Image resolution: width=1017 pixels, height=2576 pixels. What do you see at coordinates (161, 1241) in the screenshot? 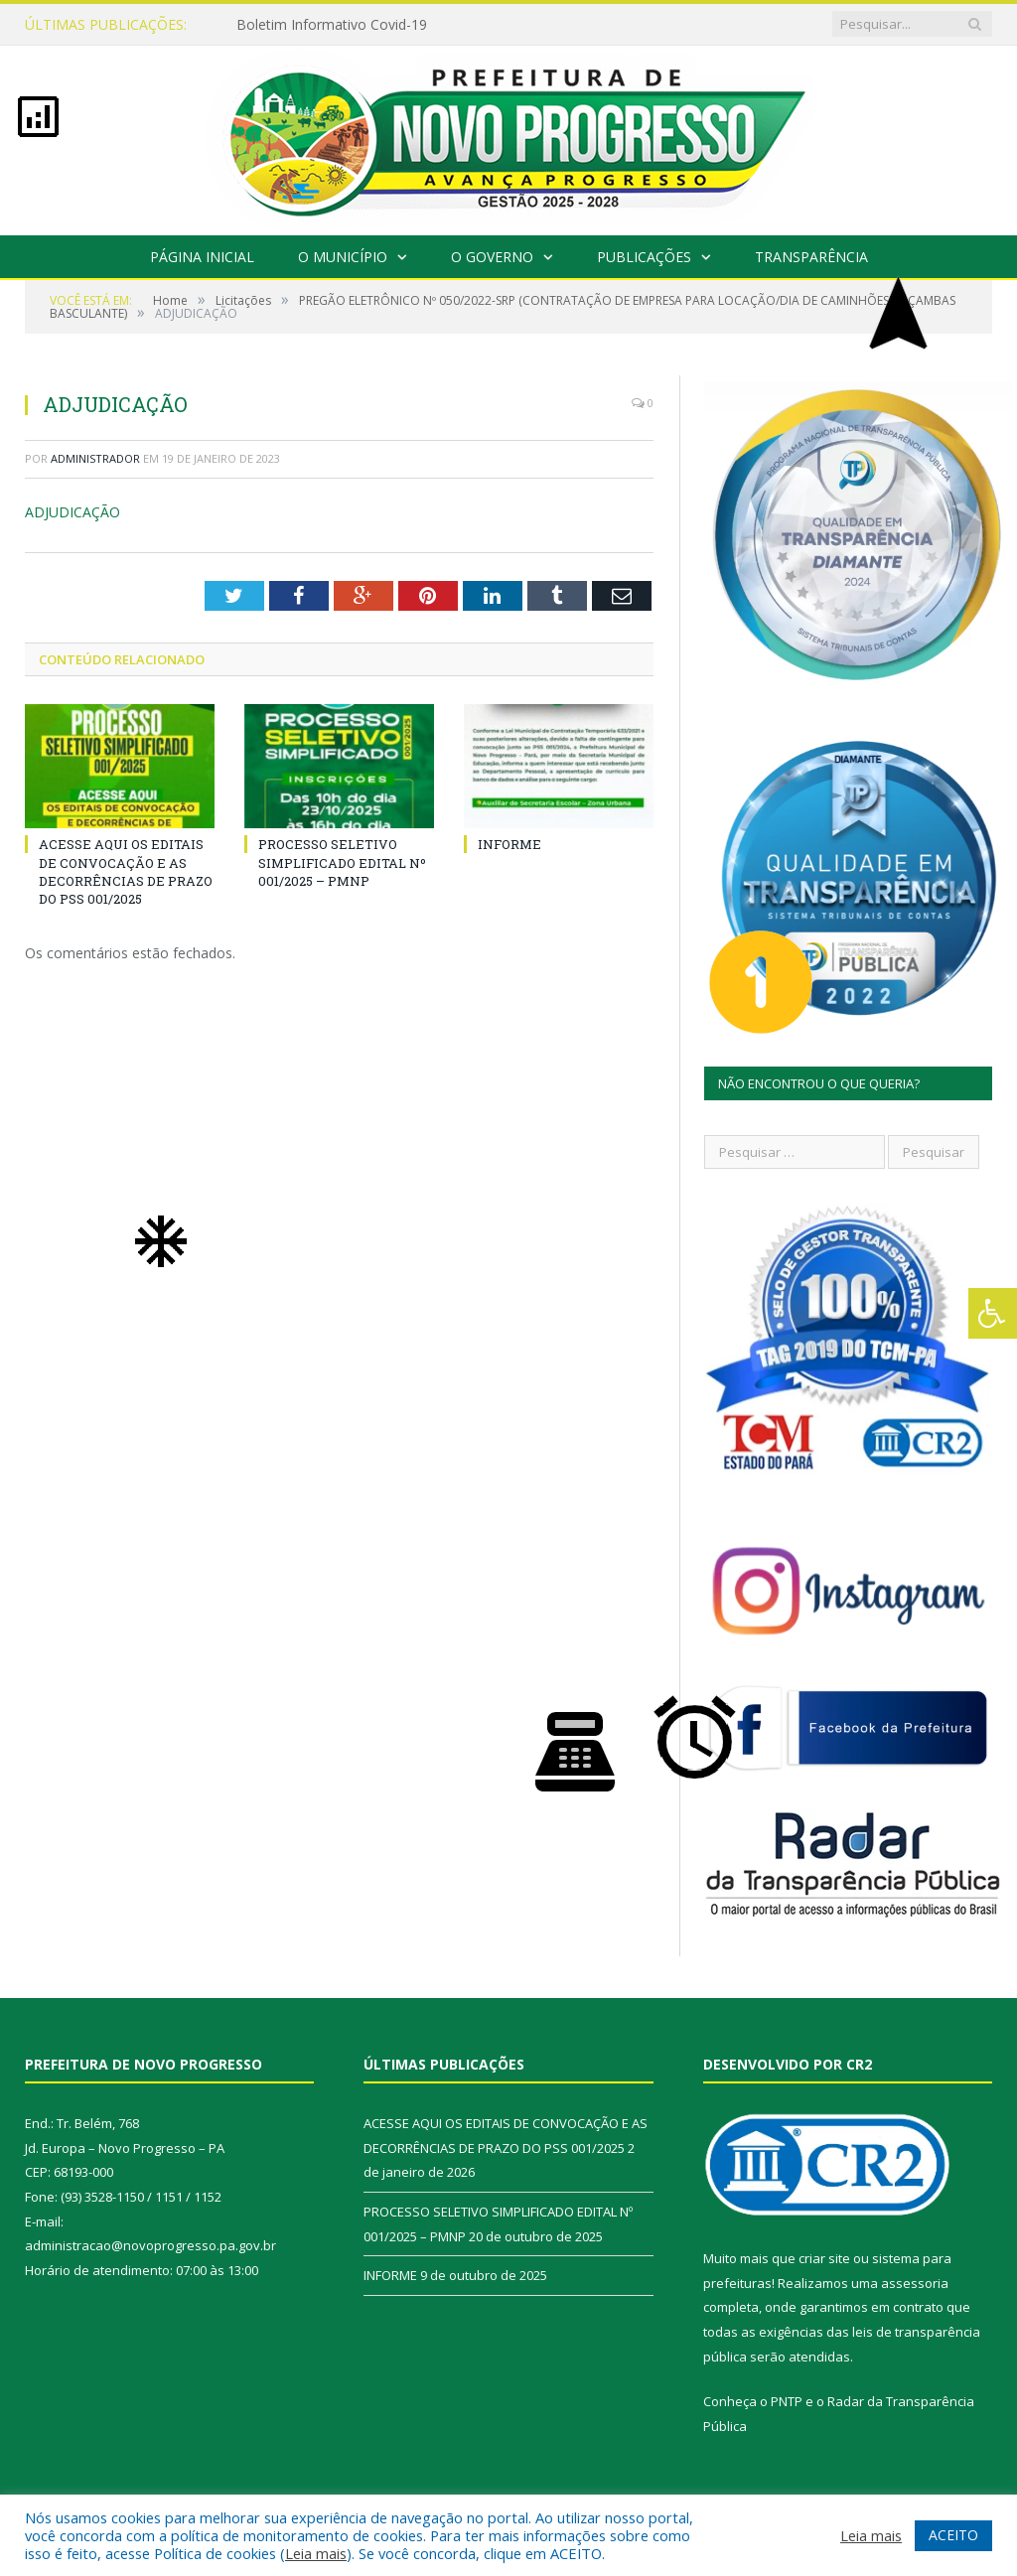
I see `toggle air conditioning or cooling mode` at bounding box center [161, 1241].